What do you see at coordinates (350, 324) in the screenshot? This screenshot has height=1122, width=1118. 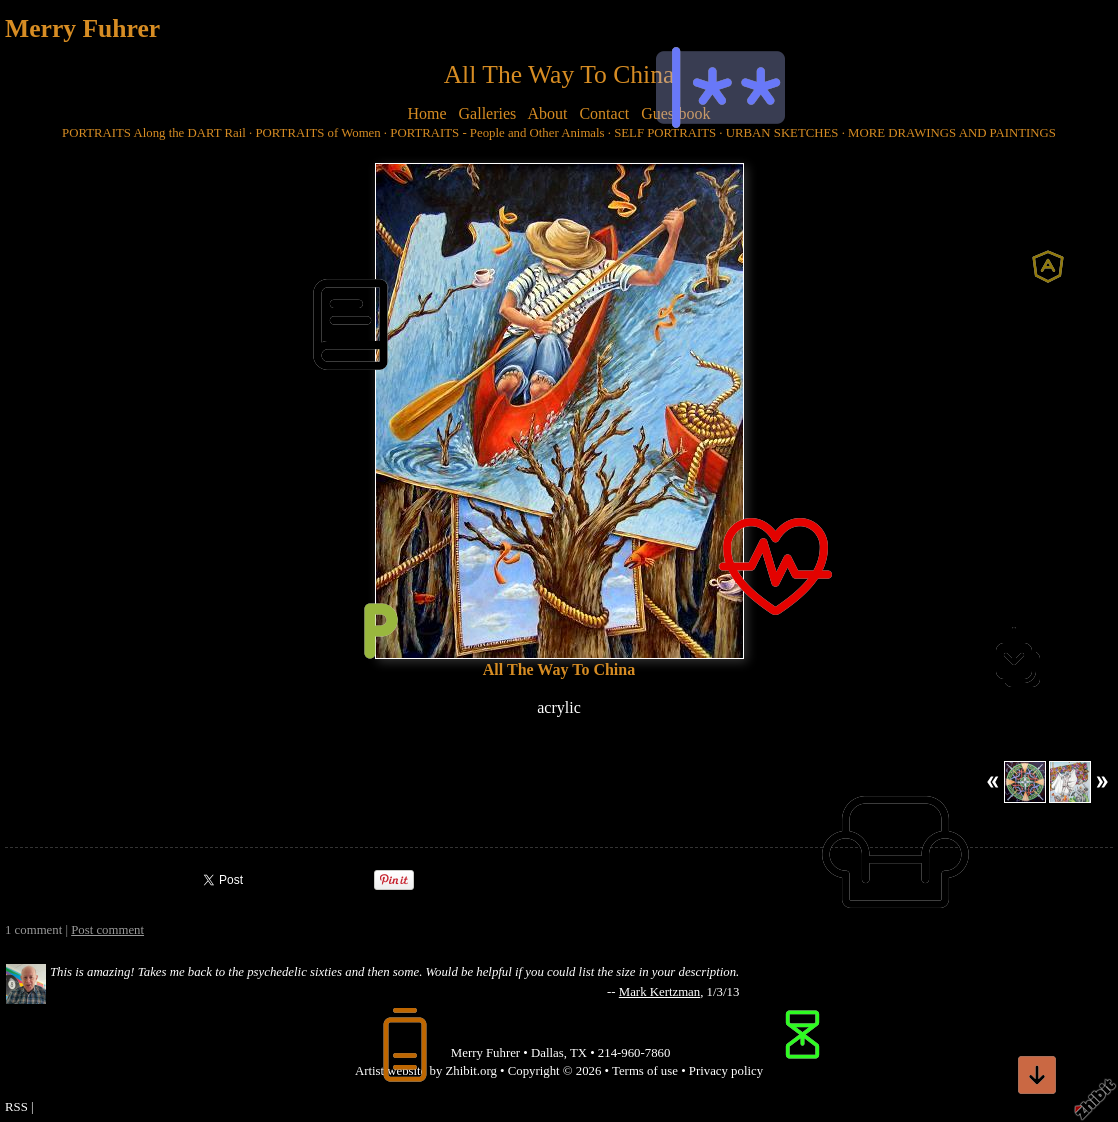 I see `open a book or reading view` at bounding box center [350, 324].